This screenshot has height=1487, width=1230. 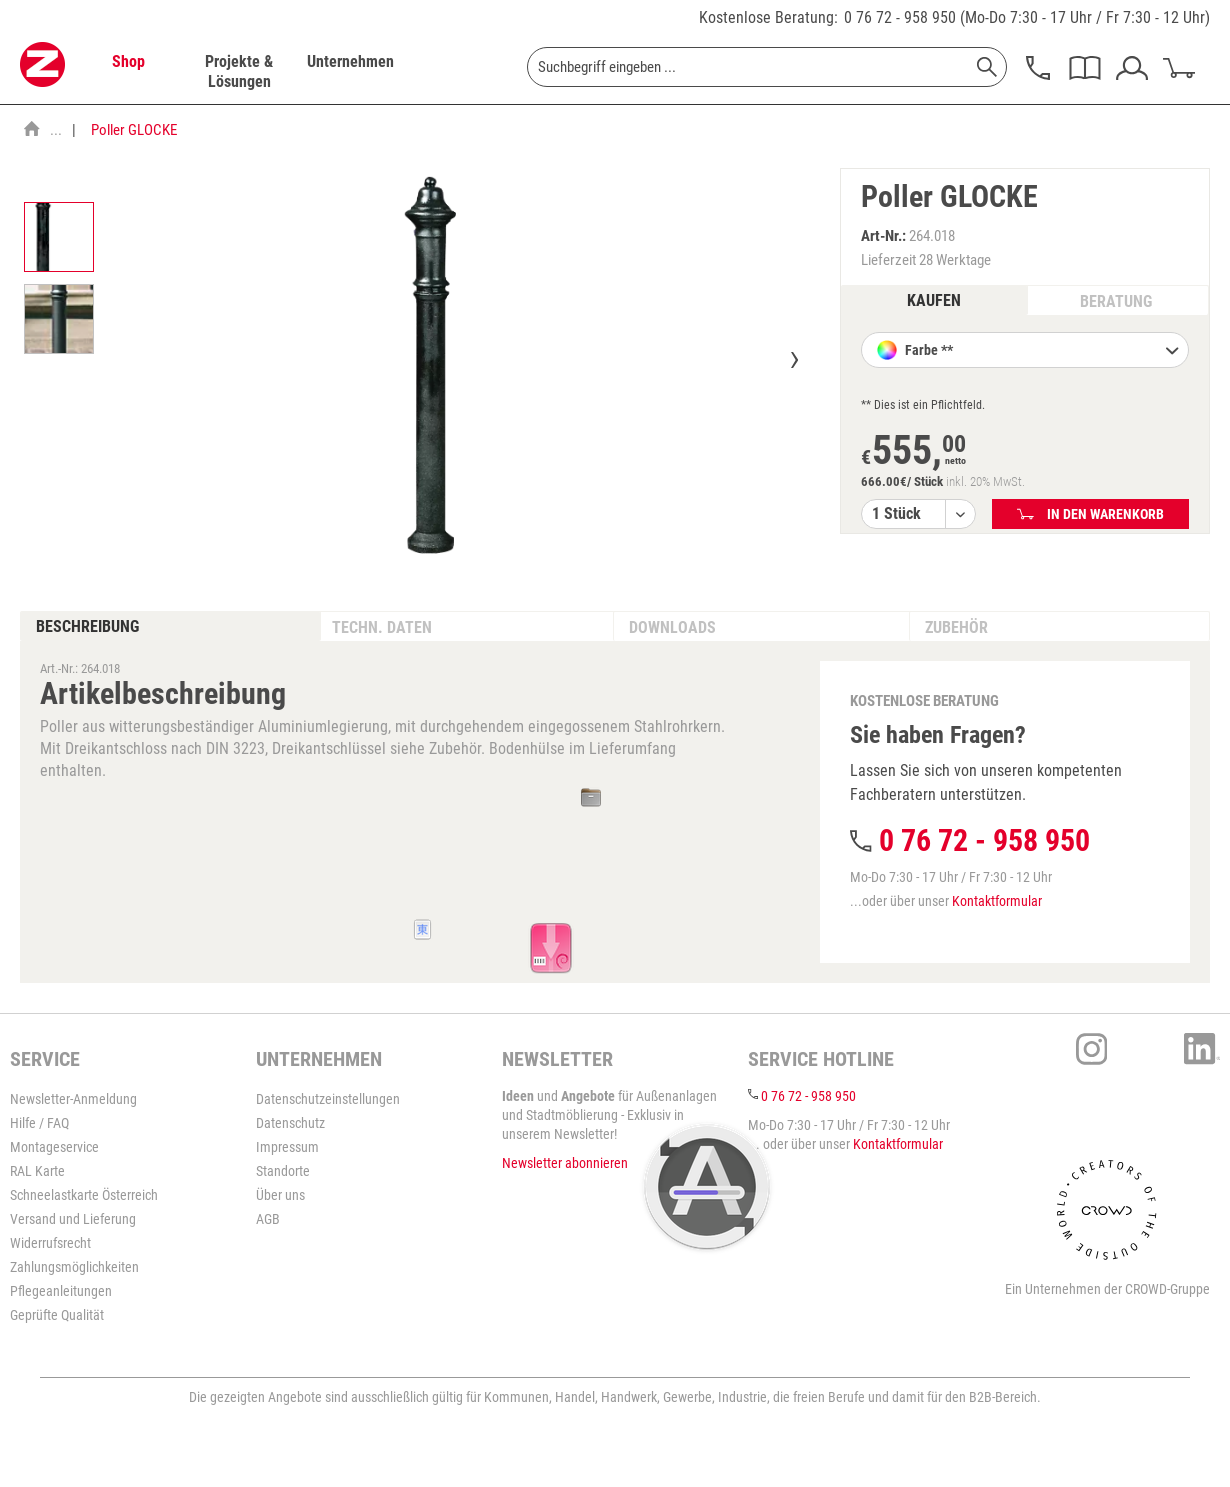 What do you see at coordinates (422, 929) in the screenshot?
I see `launch the mahjongg tile matching game` at bounding box center [422, 929].